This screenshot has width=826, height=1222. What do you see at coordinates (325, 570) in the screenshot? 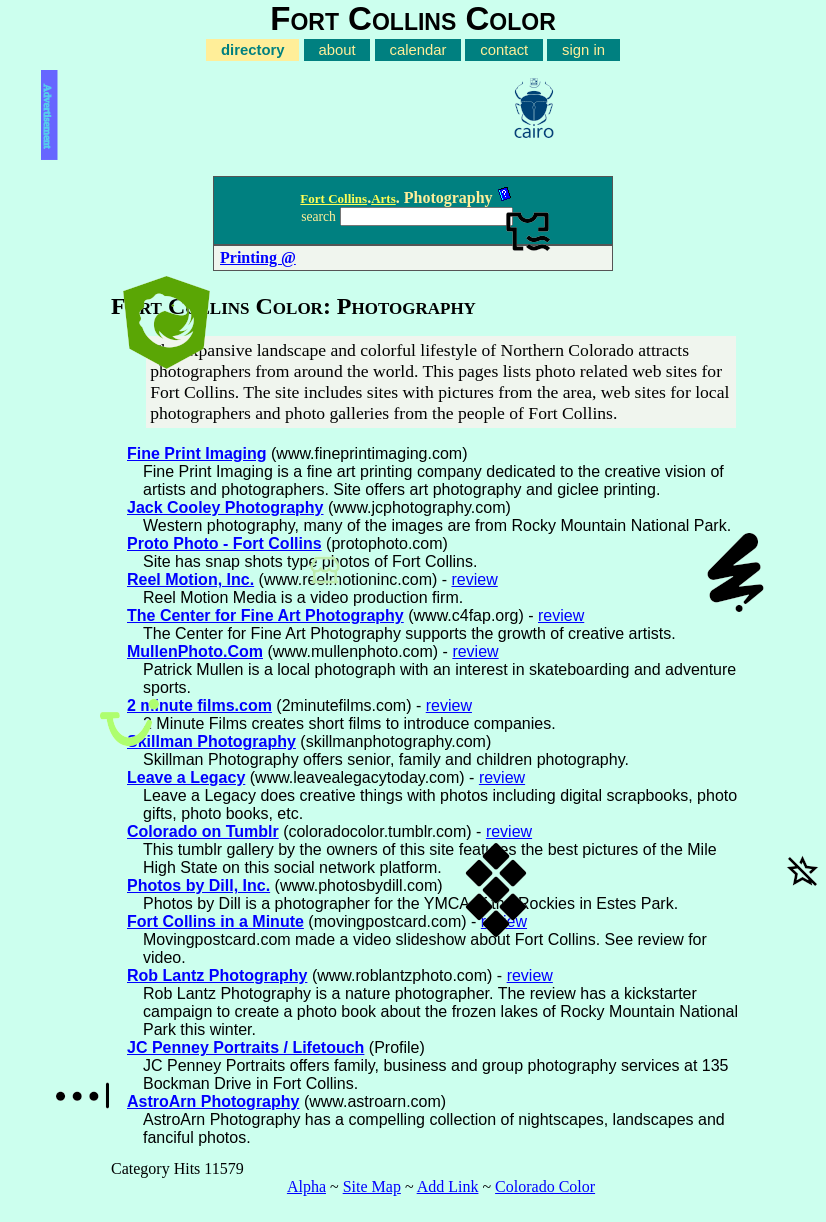
I see `visit the online store` at bounding box center [325, 570].